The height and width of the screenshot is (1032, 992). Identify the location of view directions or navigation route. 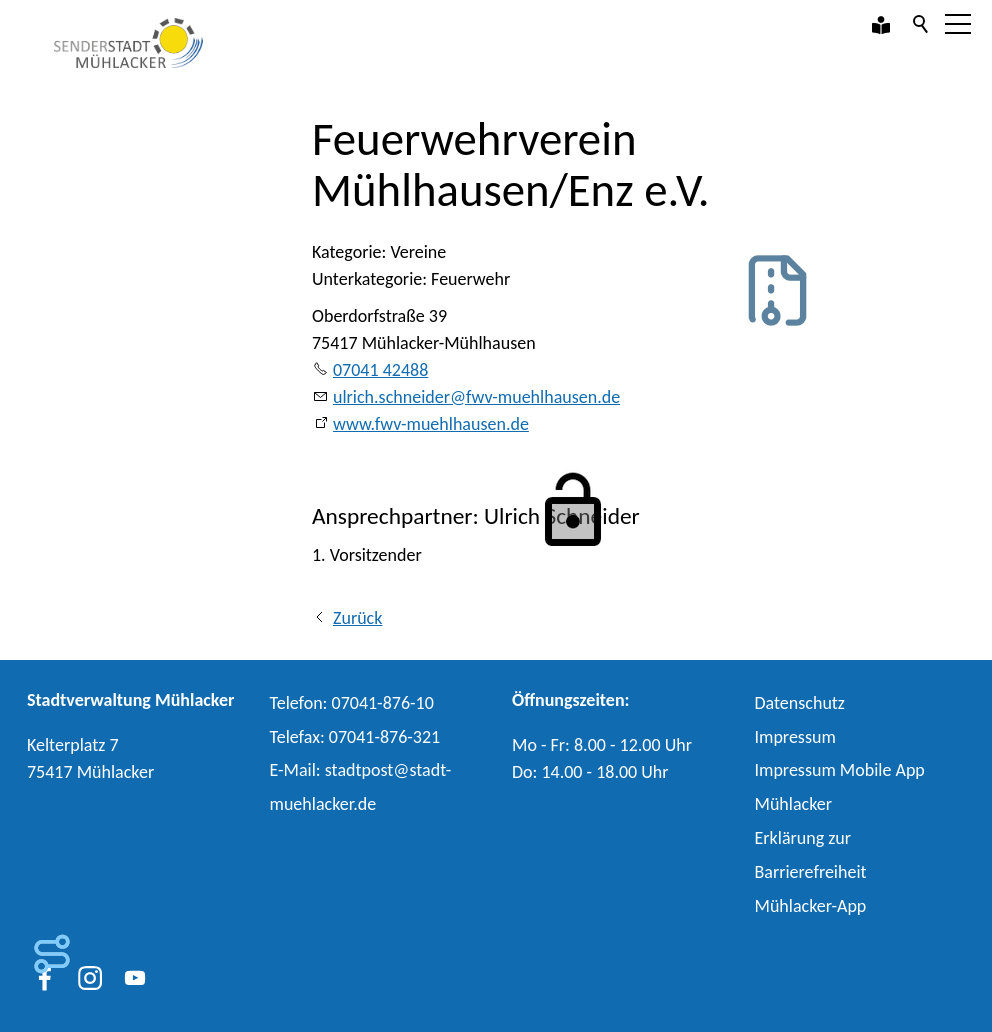
(52, 954).